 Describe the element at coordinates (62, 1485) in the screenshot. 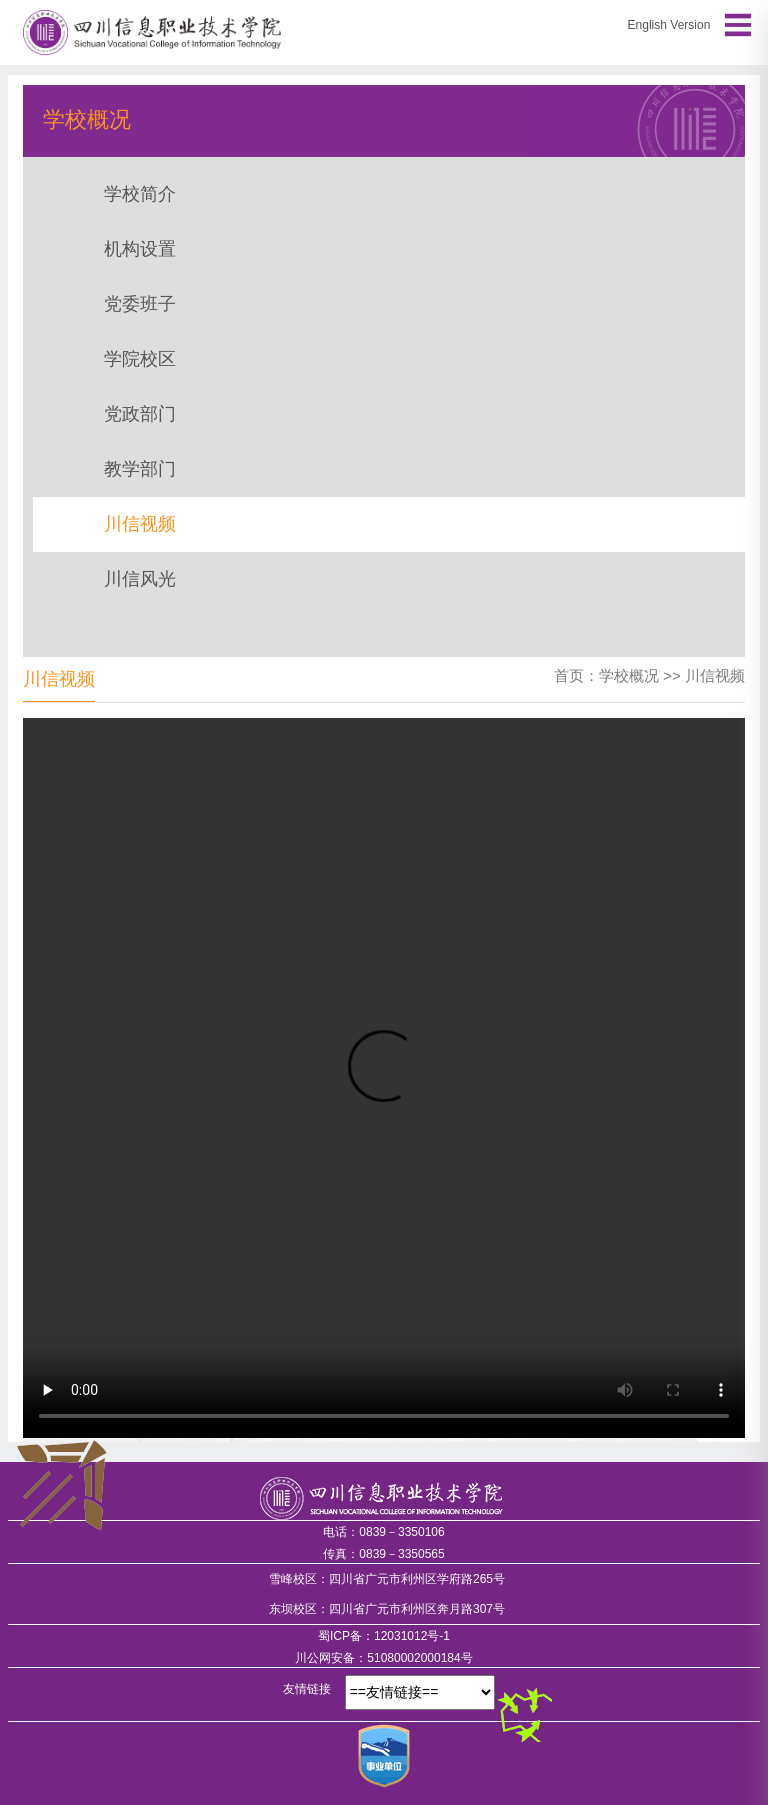

I see `equip armored boomerang weapon` at that location.